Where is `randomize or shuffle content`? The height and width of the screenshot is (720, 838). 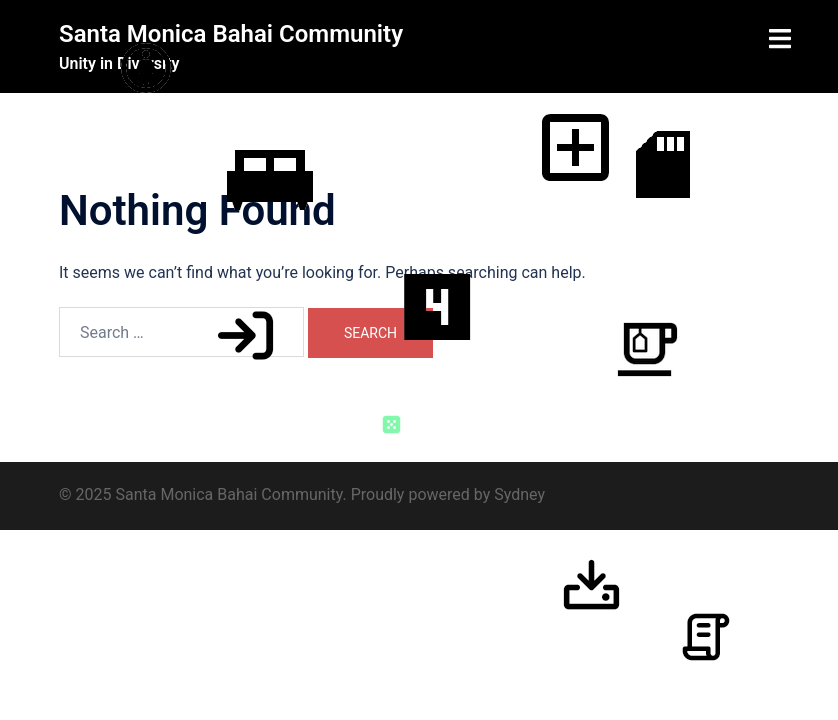 randomize or shuffle content is located at coordinates (391, 424).